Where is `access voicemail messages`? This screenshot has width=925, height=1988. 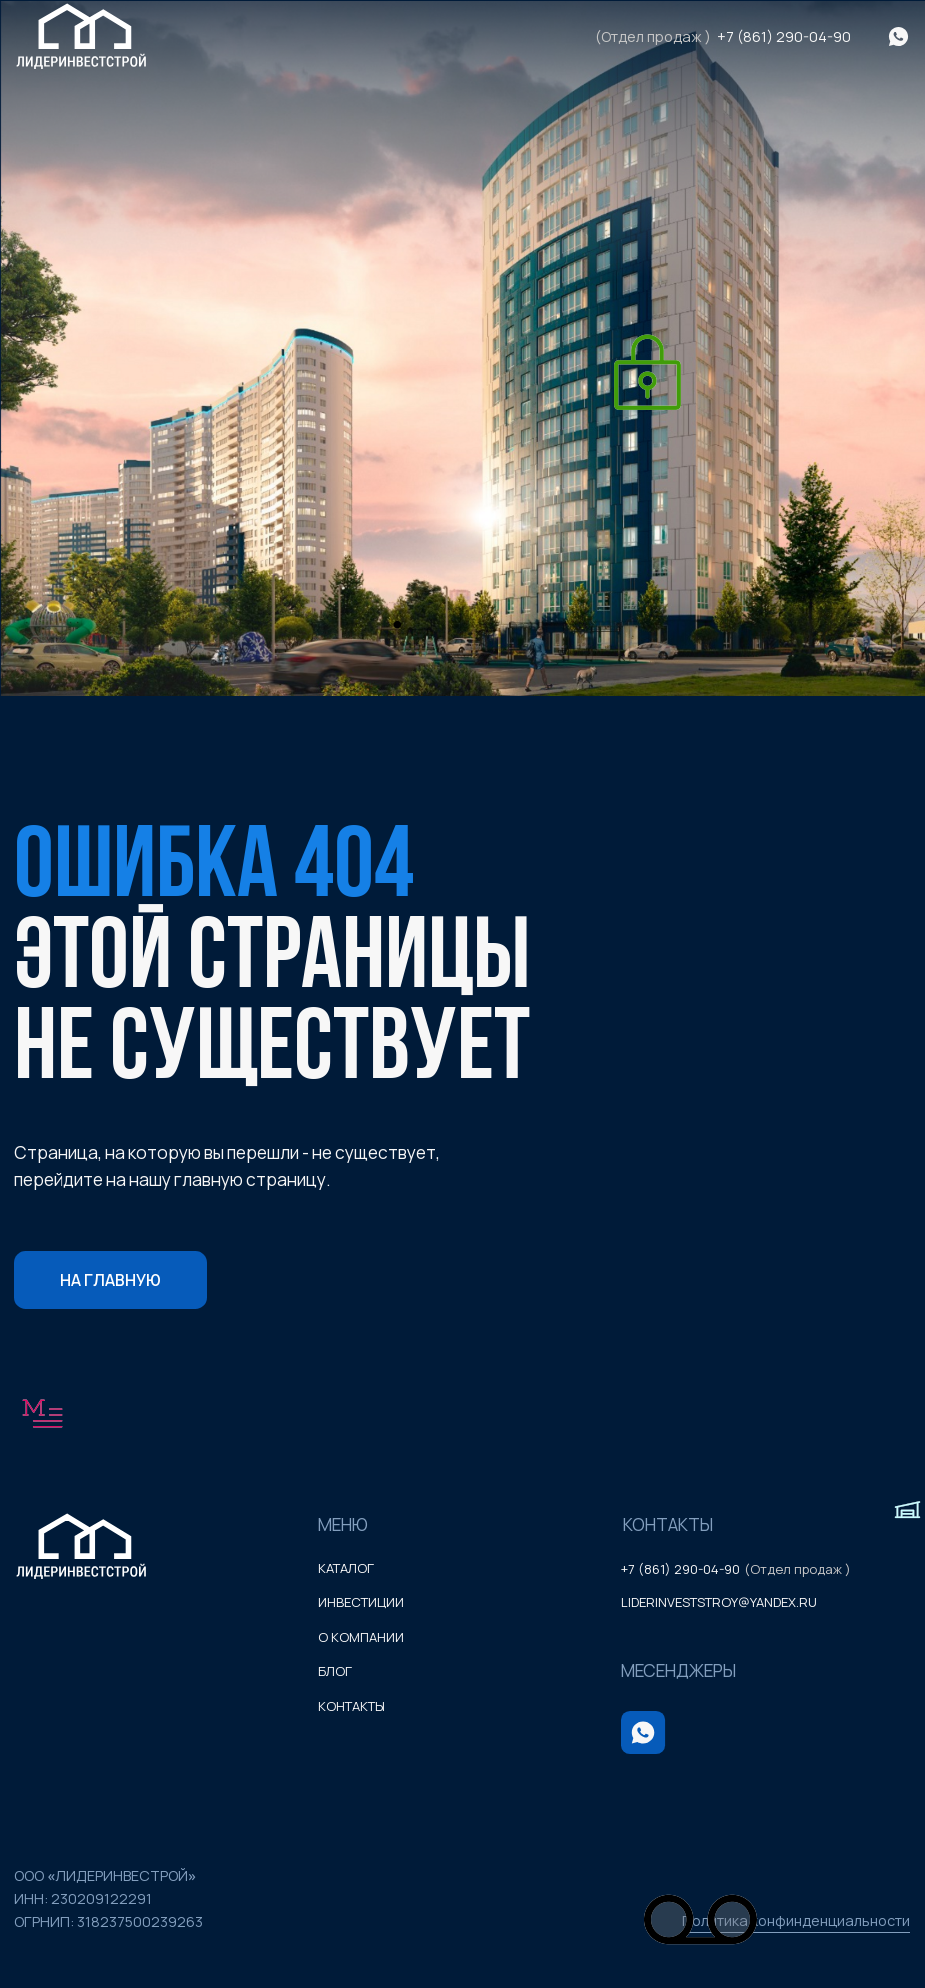 access voicemail messages is located at coordinates (700, 1919).